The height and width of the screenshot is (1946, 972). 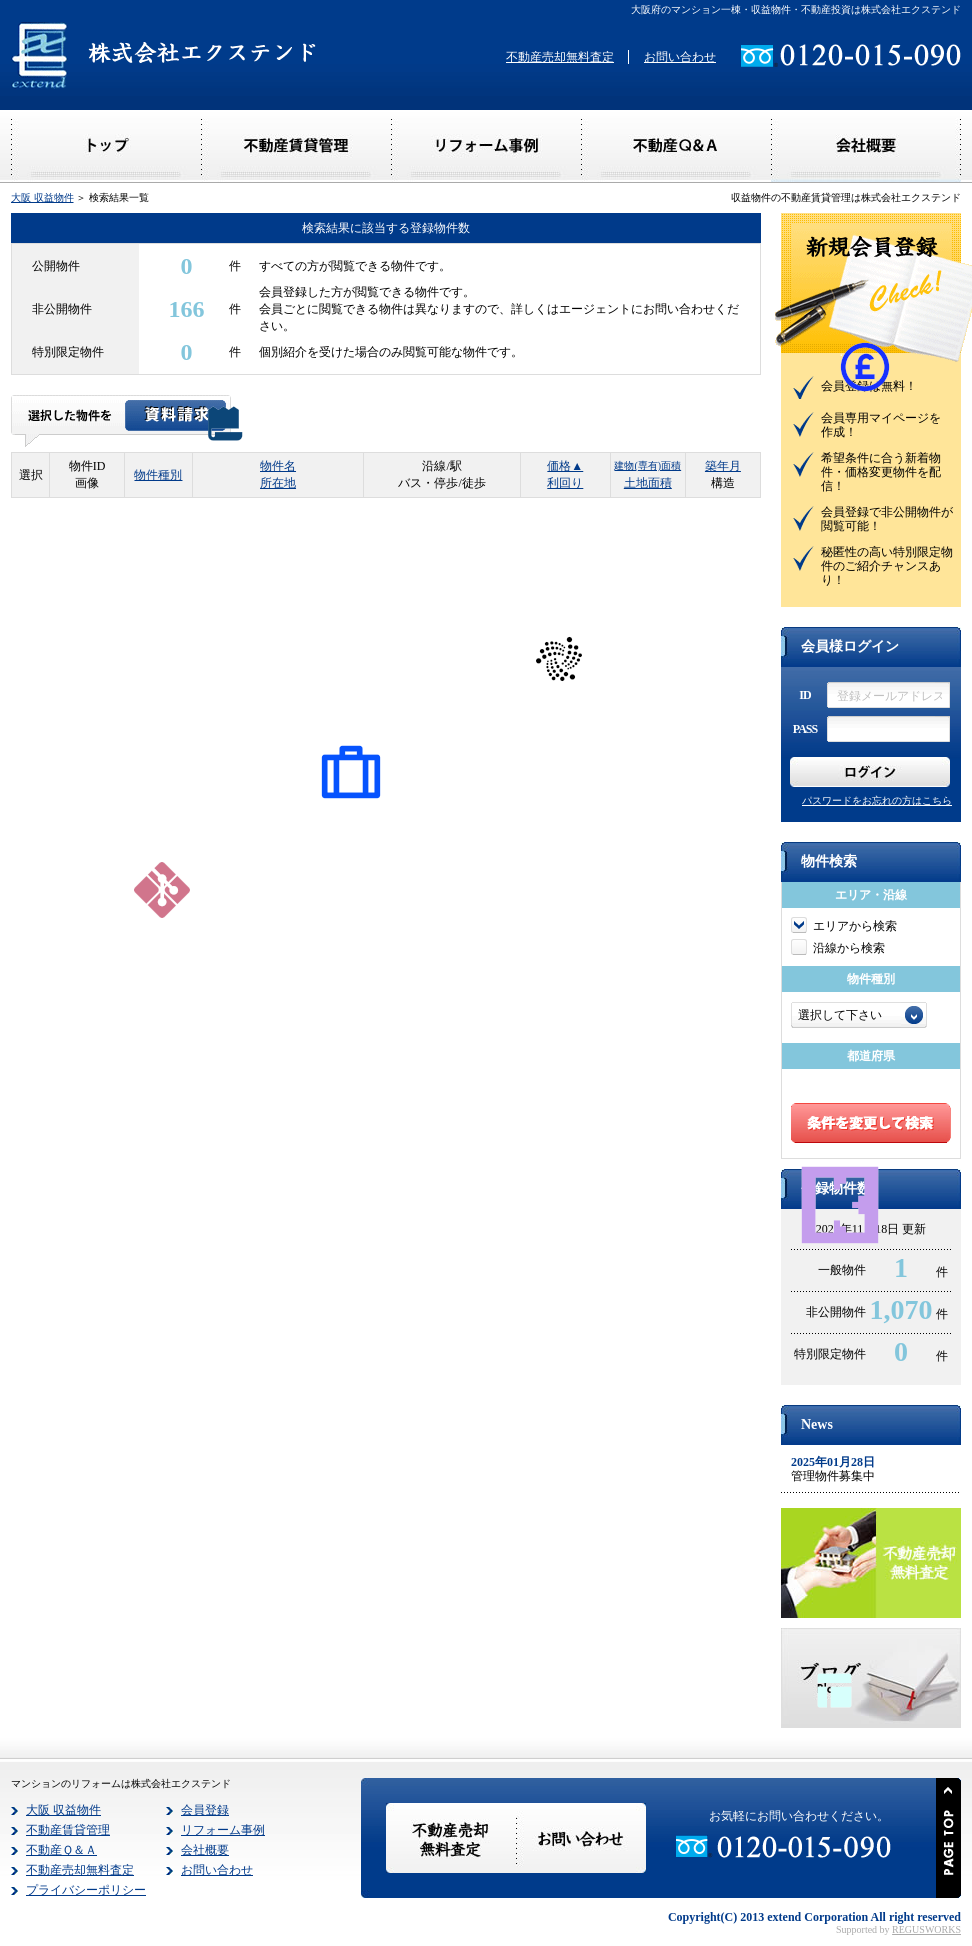 I want to click on IOTA cryptocurrency logo, so click(x=559, y=659).